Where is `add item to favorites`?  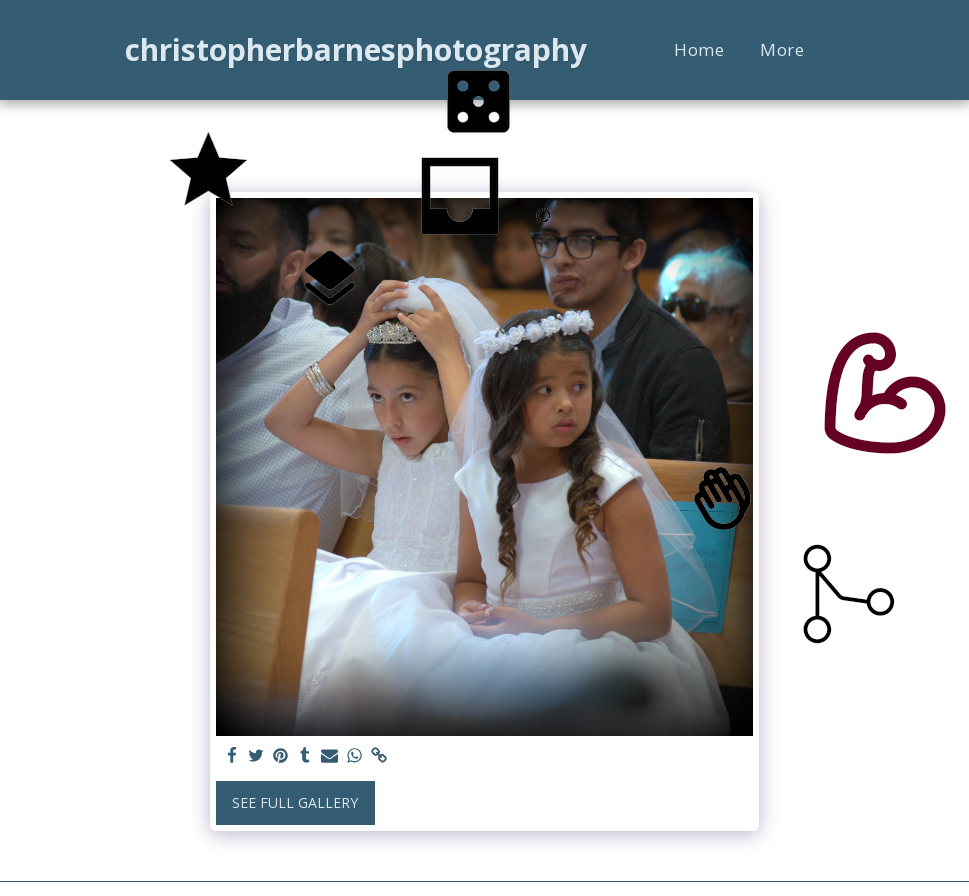 add item to favorites is located at coordinates (208, 170).